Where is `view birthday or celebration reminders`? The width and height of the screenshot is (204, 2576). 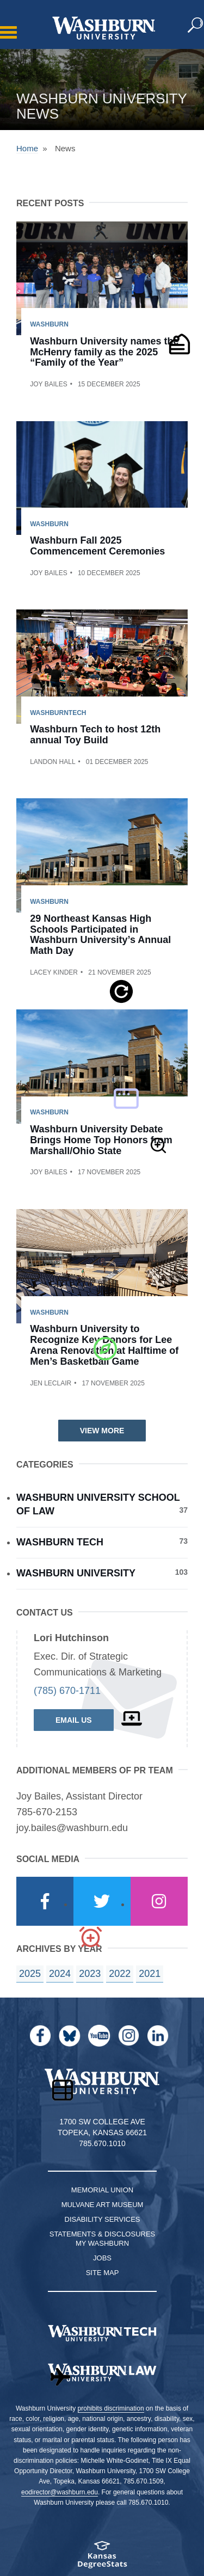
view birthday or celebration reminders is located at coordinates (180, 344).